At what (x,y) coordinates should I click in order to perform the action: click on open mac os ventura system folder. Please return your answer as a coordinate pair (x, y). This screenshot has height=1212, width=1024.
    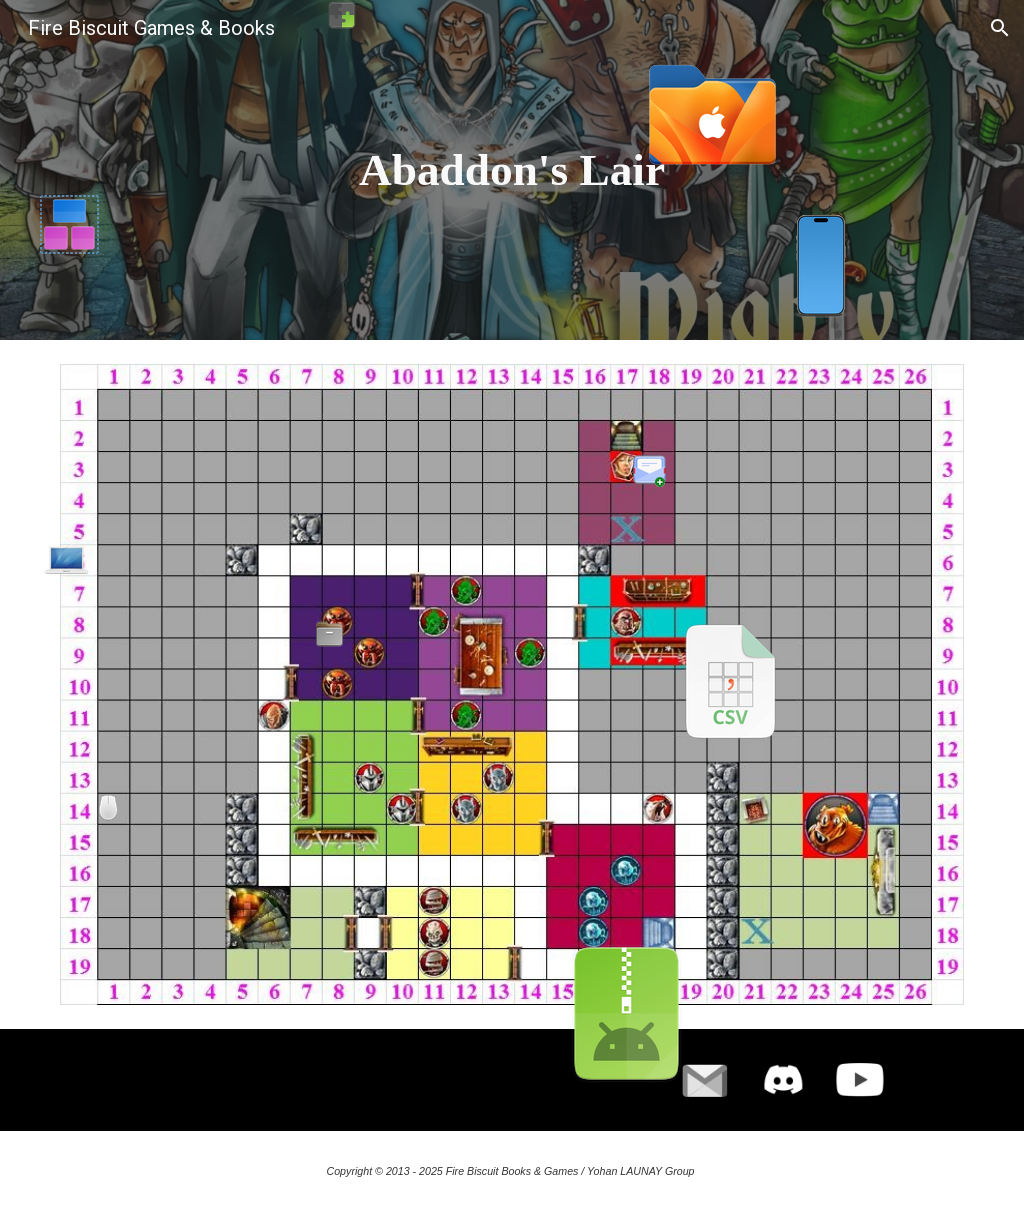
    Looking at the image, I should click on (712, 118).